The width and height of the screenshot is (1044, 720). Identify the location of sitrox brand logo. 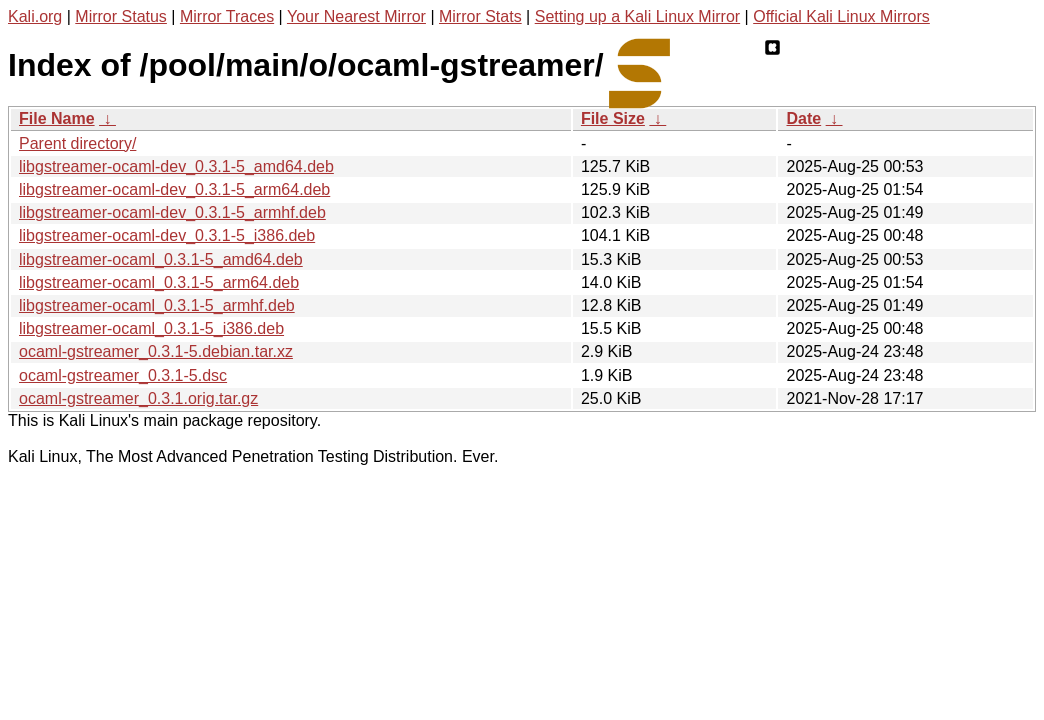
(639, 73).